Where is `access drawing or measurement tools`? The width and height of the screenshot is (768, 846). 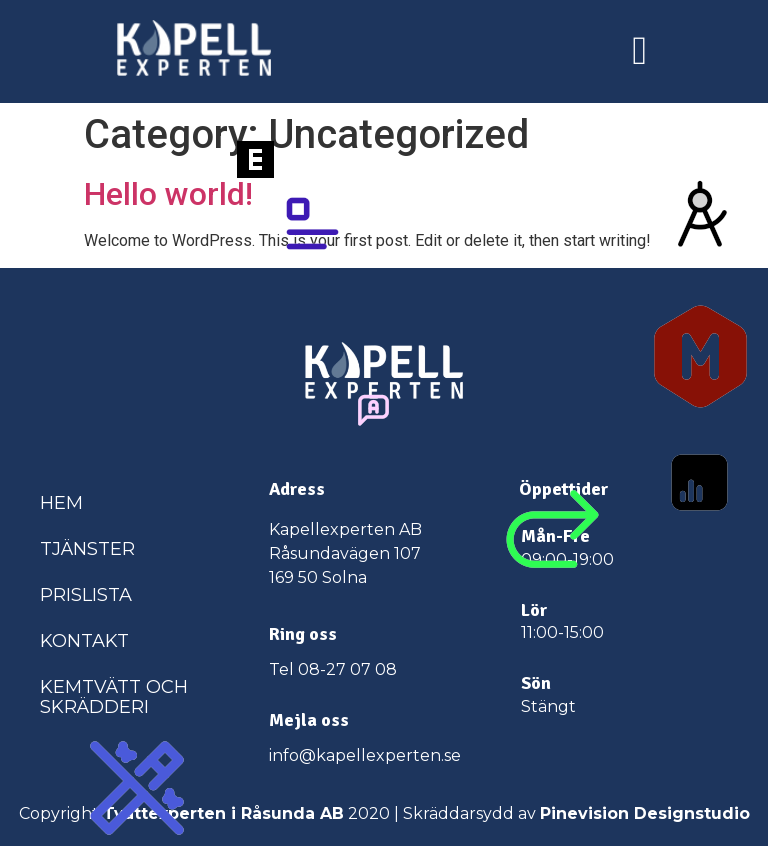
access drawing or measurement tools is located at coordinates (700, 215).